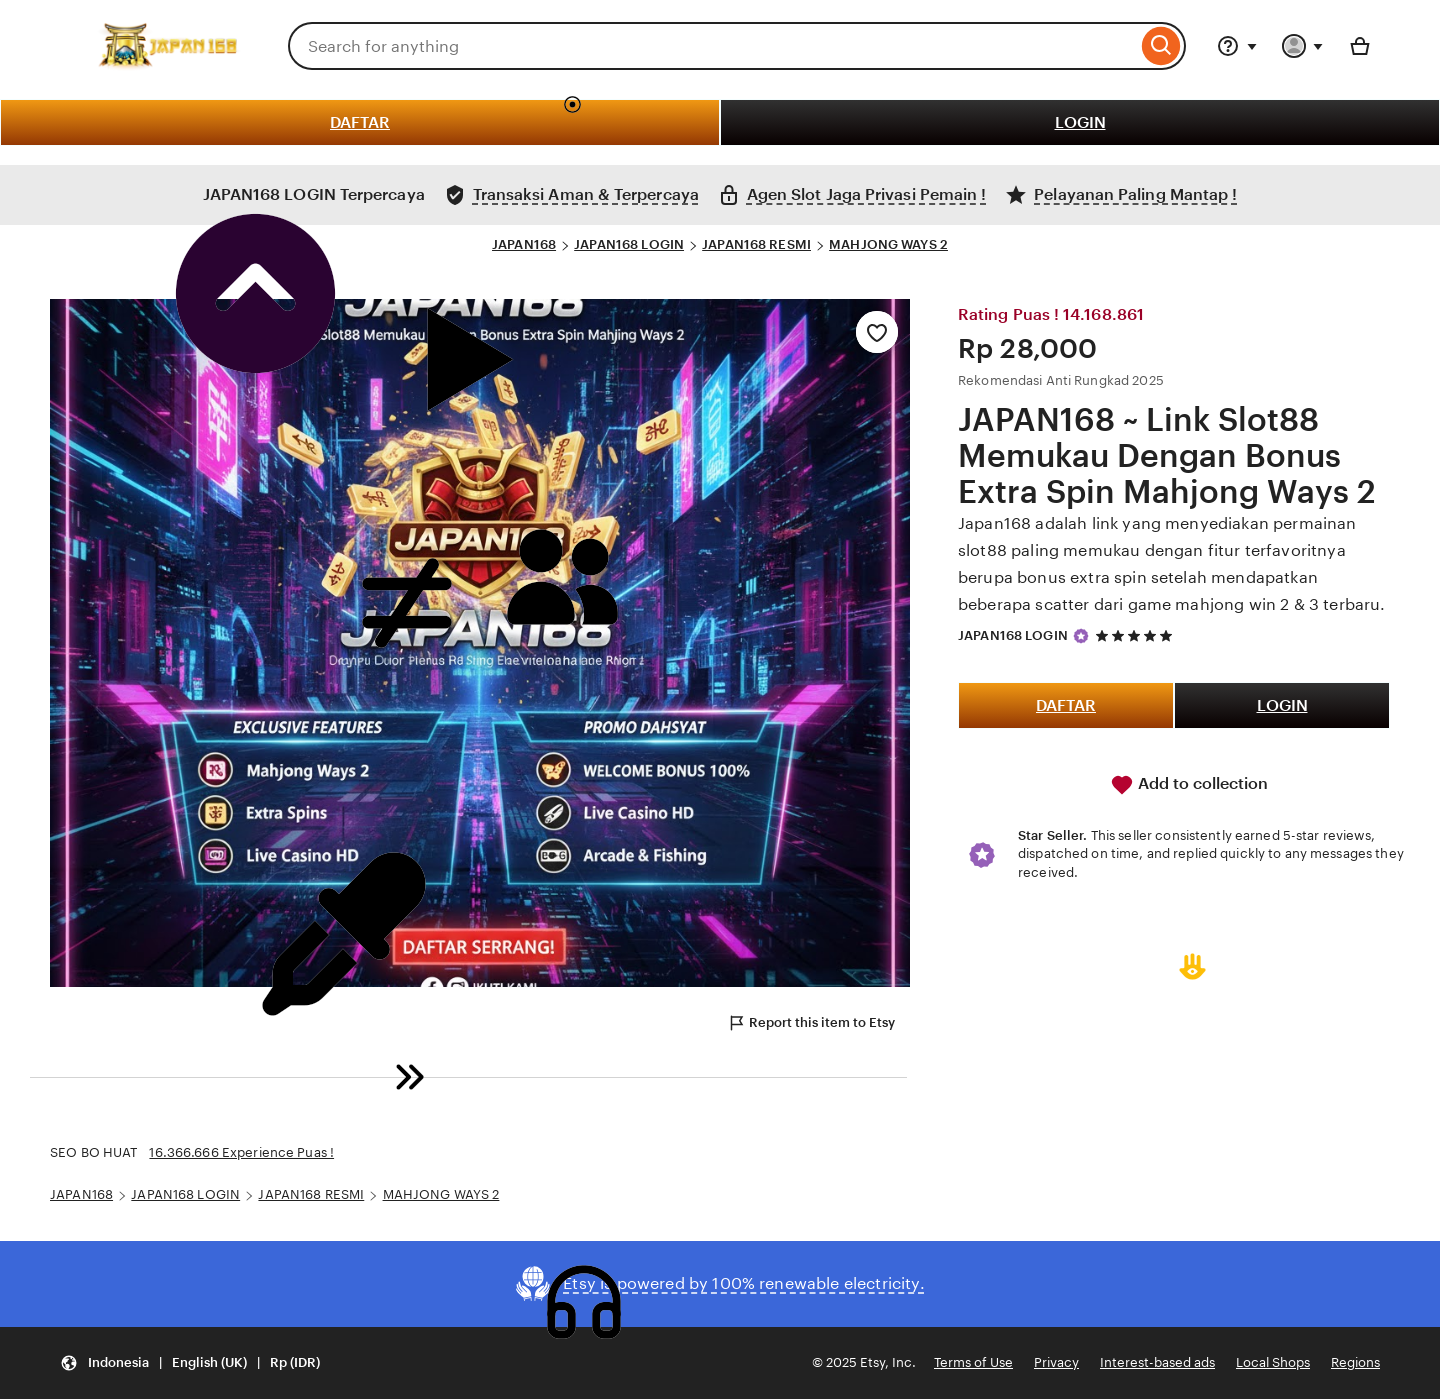 Image resolution: width=1440 pixels, height=1399 pixels. I want to click on indicates values are not equal or mismatched, so click(407, 603).